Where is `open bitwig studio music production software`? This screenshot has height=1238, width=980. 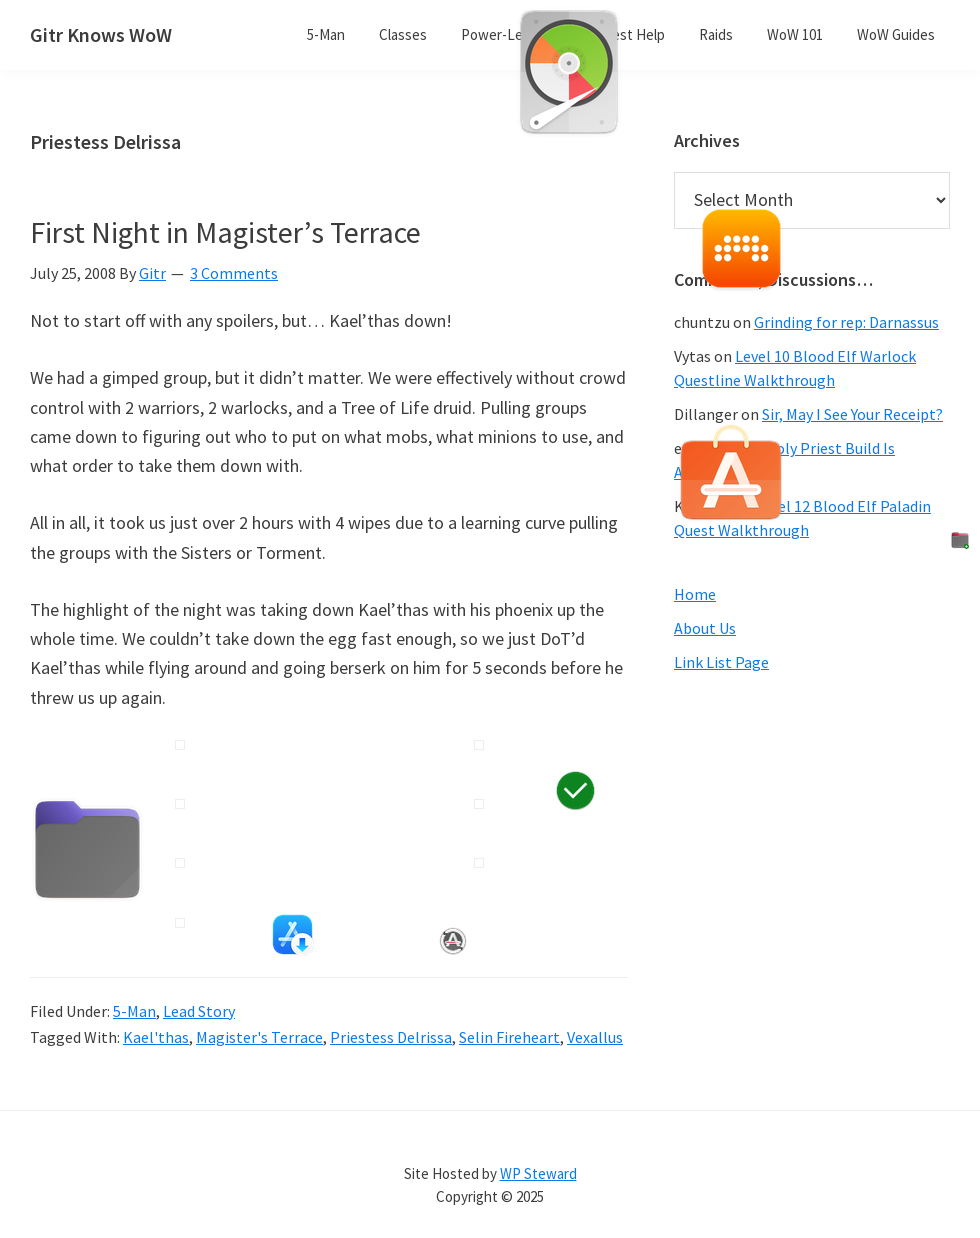 open bitwig studio music production software is located at coordinates (741, 248).